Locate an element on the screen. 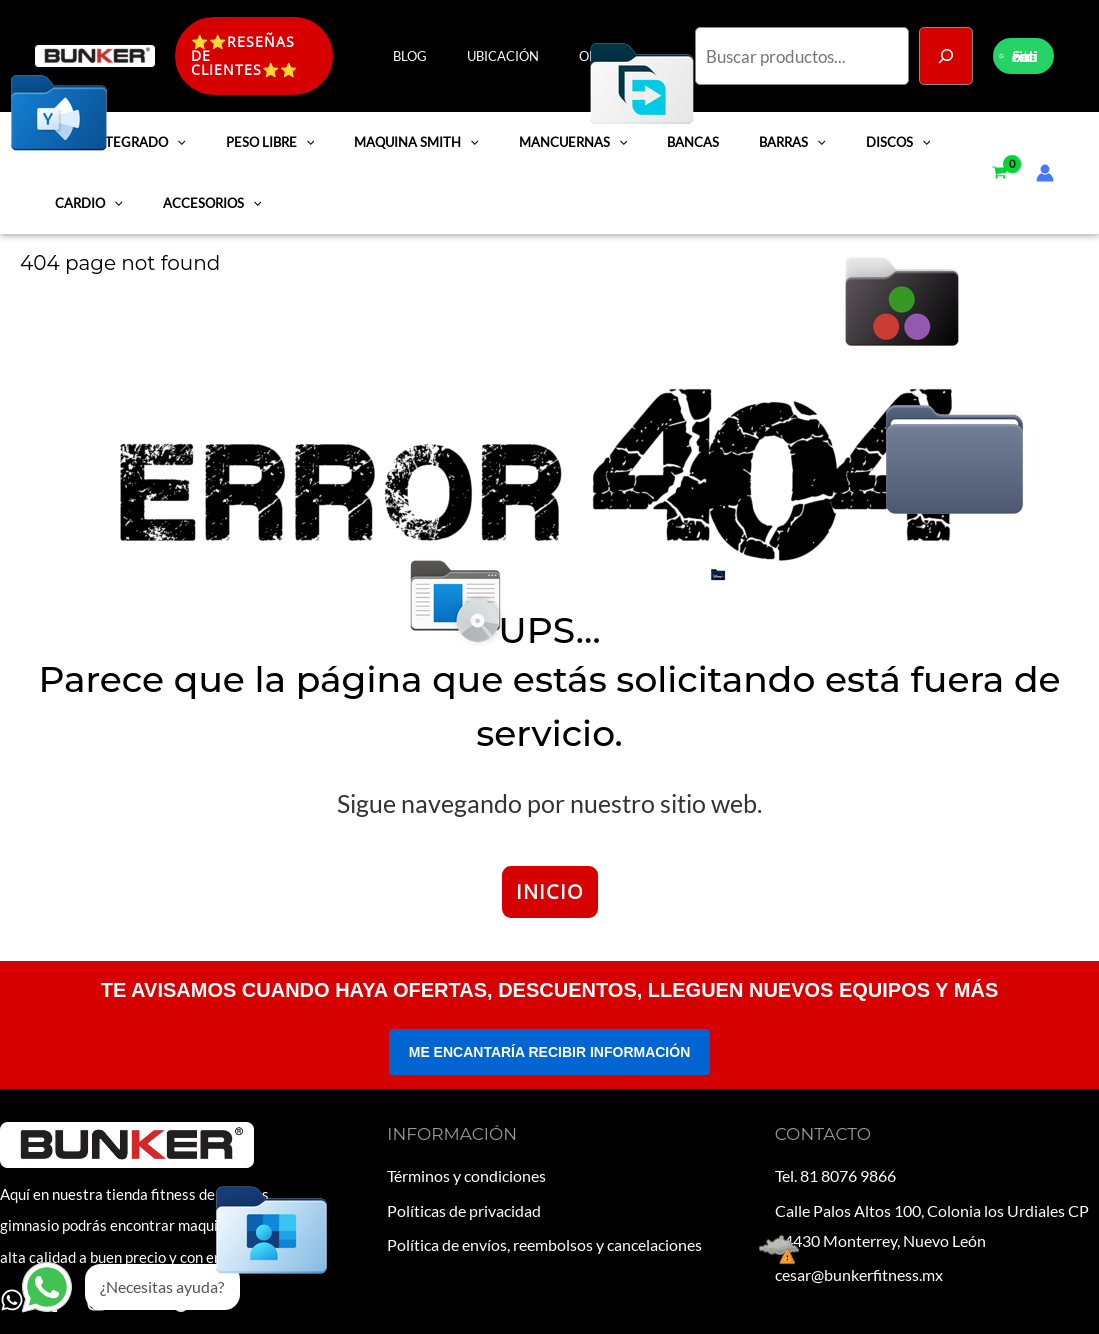  indicates severe weather warning in your area is located at coordinates (779, 1248).